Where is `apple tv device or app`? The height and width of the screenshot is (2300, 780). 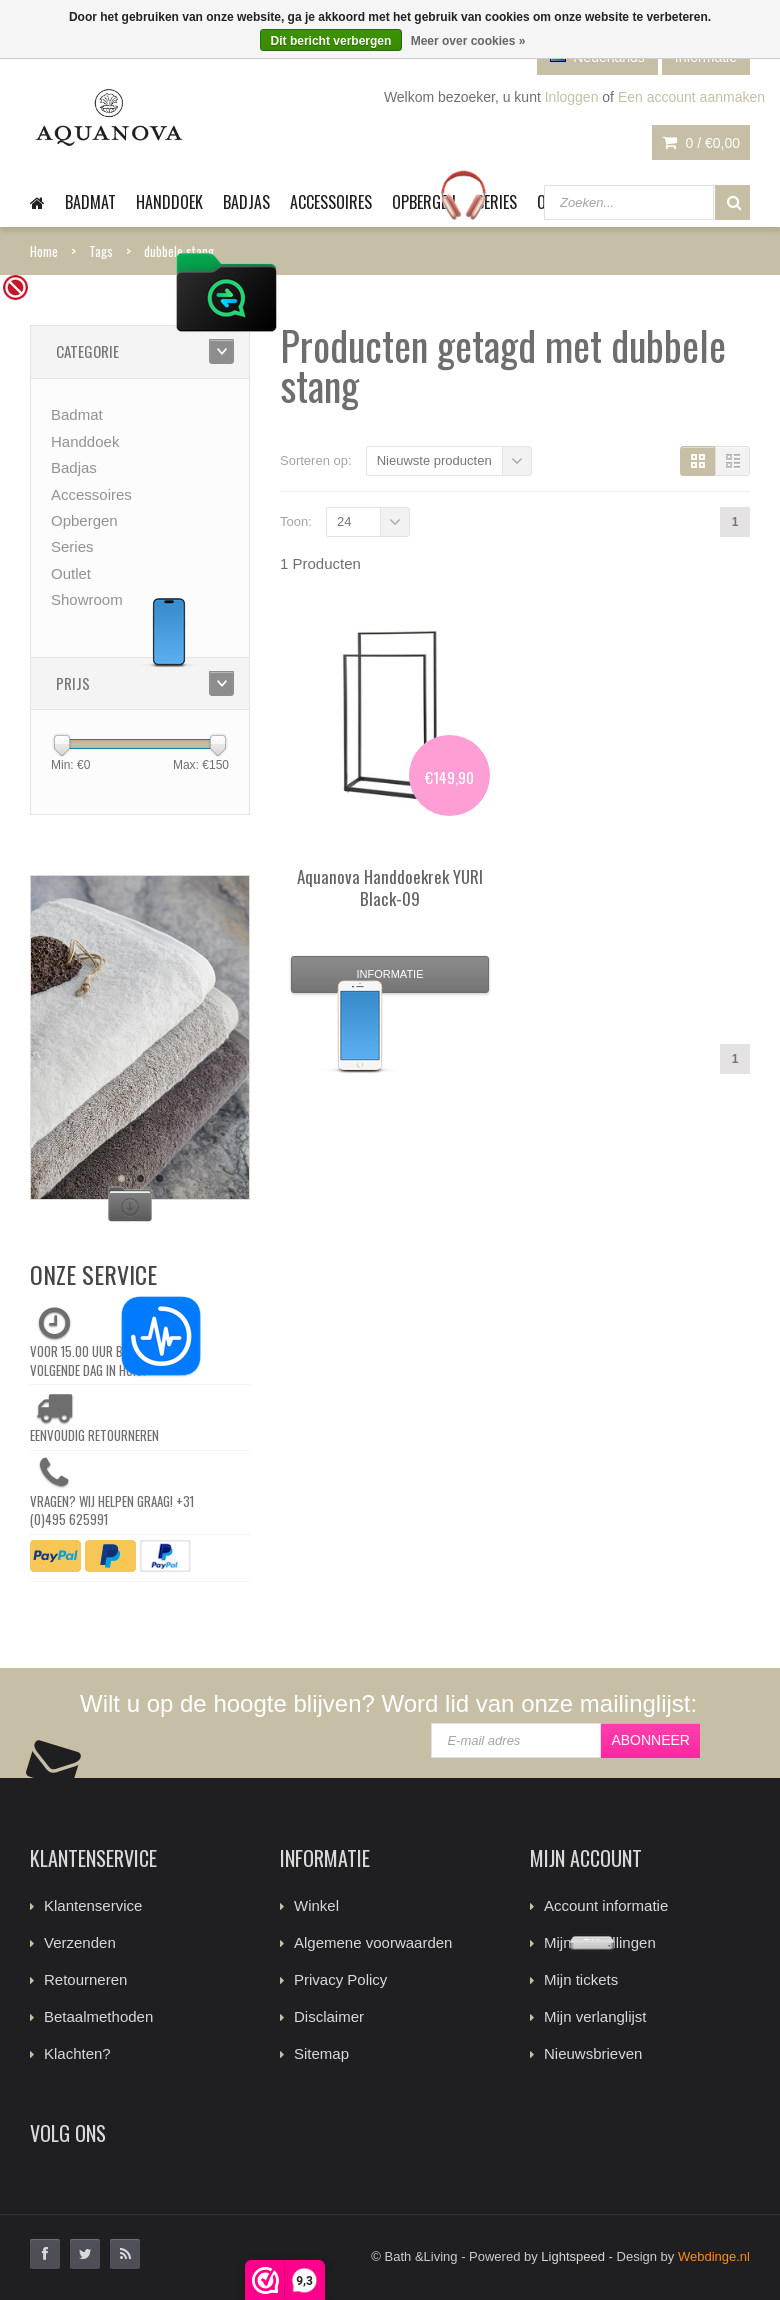
apple tv device or app is located at coordinates (592, 1936).